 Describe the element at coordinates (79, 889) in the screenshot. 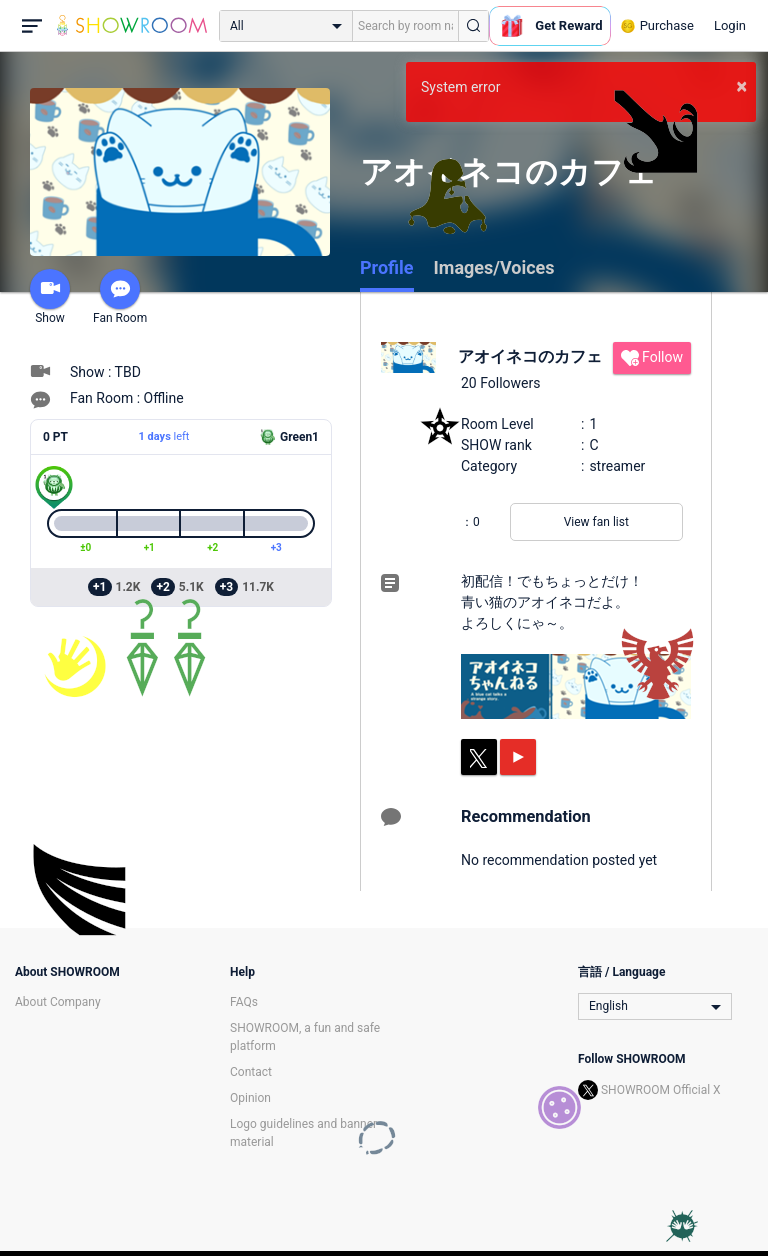

I see `indicates windy weather conditions` at that location.